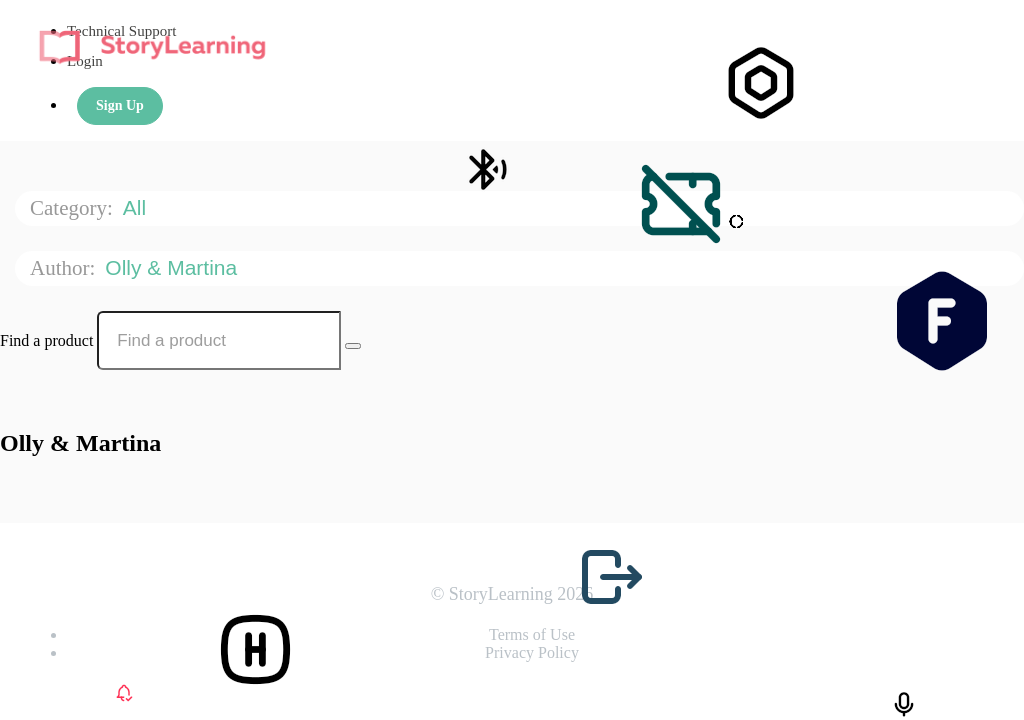  What do you see at coordinates (487, 169) in the screenshot?
I see `searching for nearby bluetooth devices` at bounding box center [487, 169].